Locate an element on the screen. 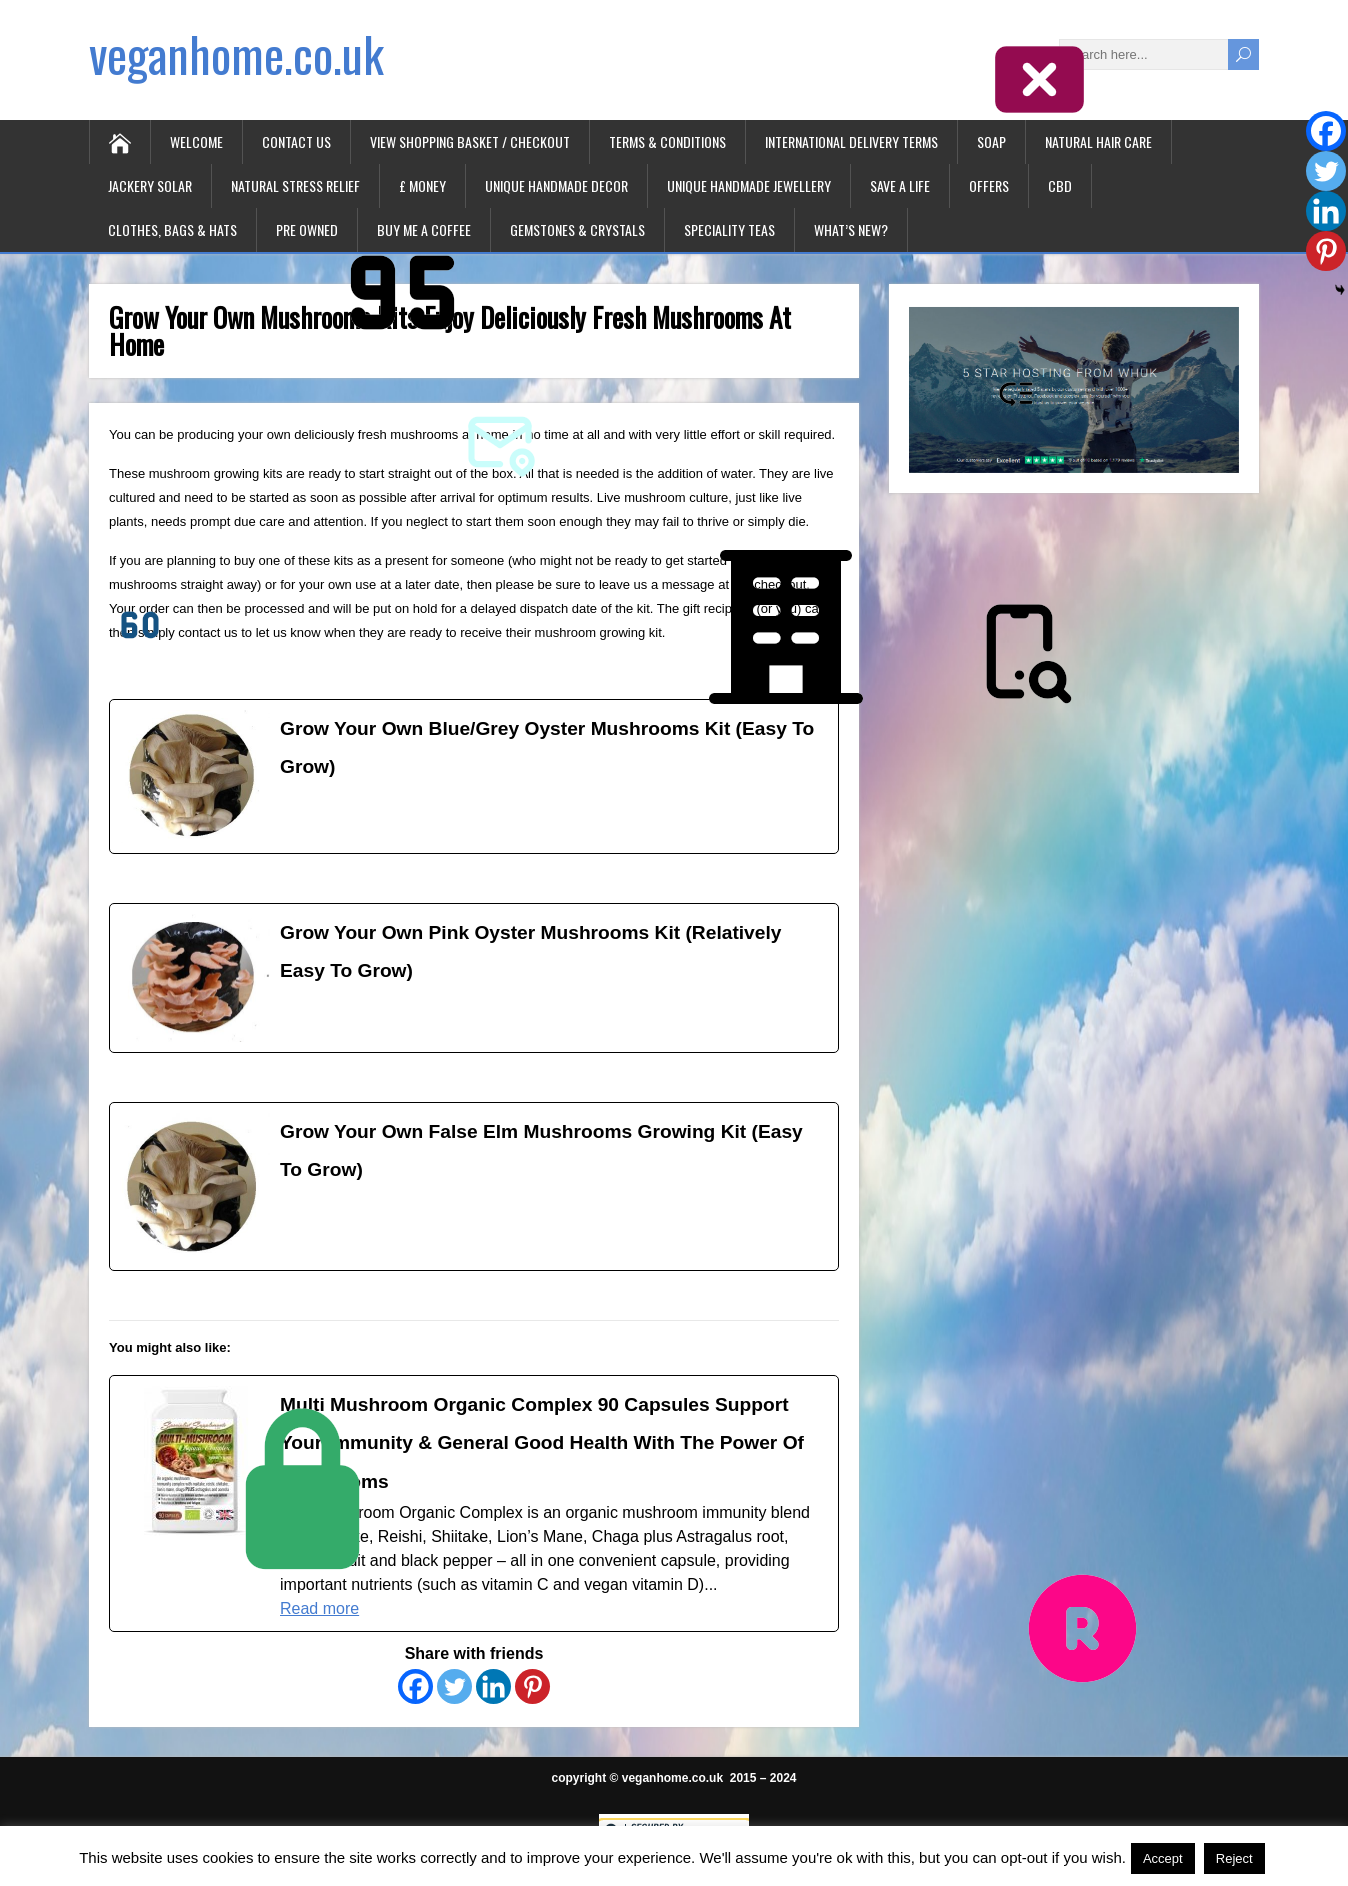 The width and height of the screenshot is (1348, 1886). indicates a 60-second timer or countdown is located at coordinates (140, 625).